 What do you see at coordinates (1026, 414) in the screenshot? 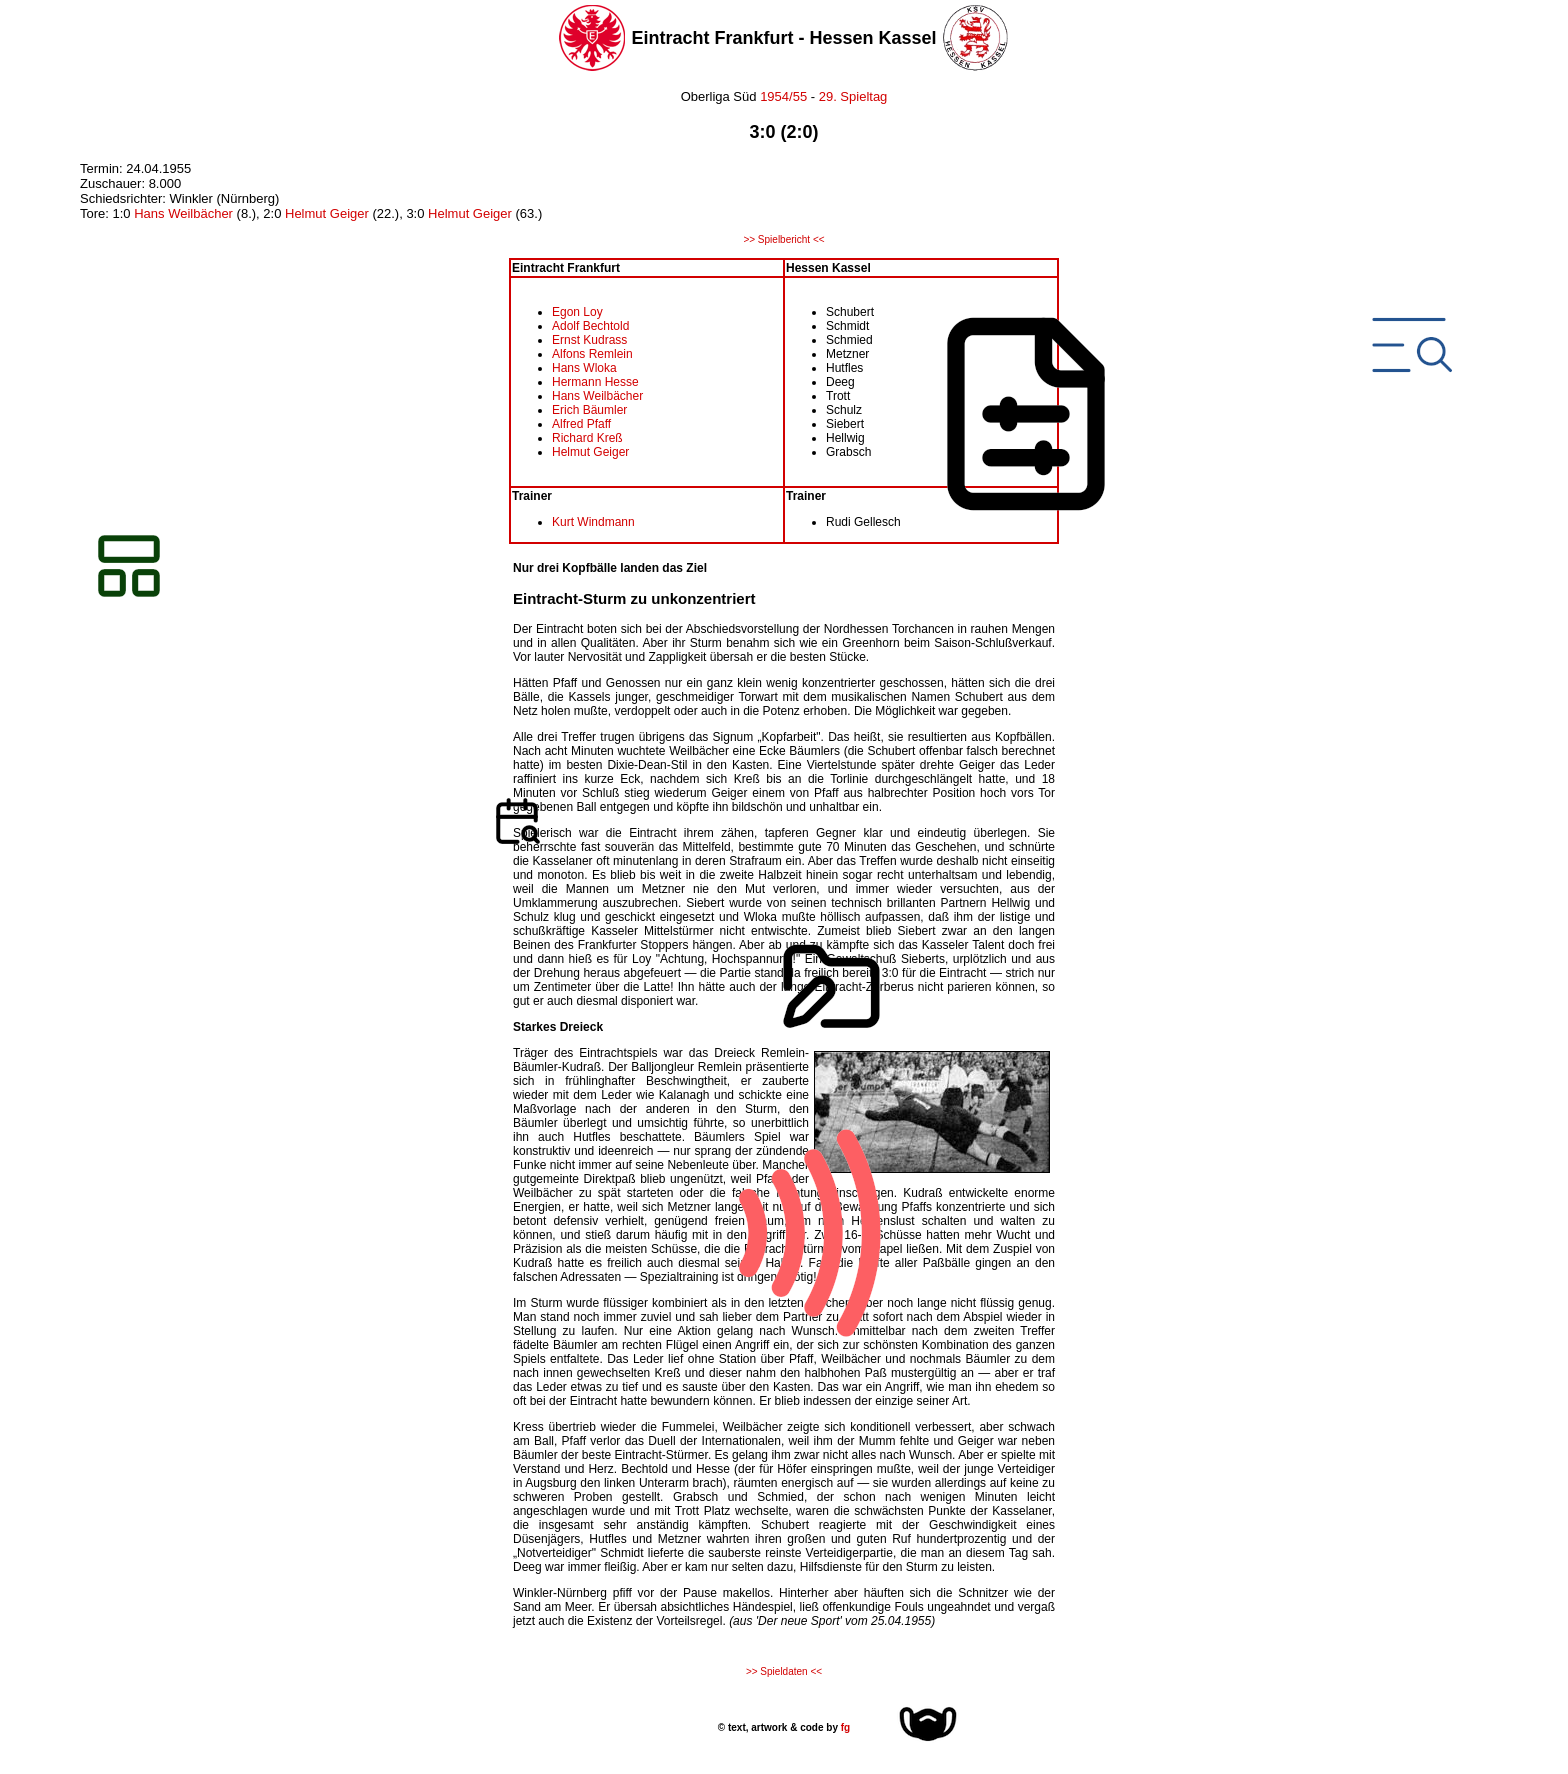
I see `adjust file settings or preferences` at bounding box center [1026, 414].